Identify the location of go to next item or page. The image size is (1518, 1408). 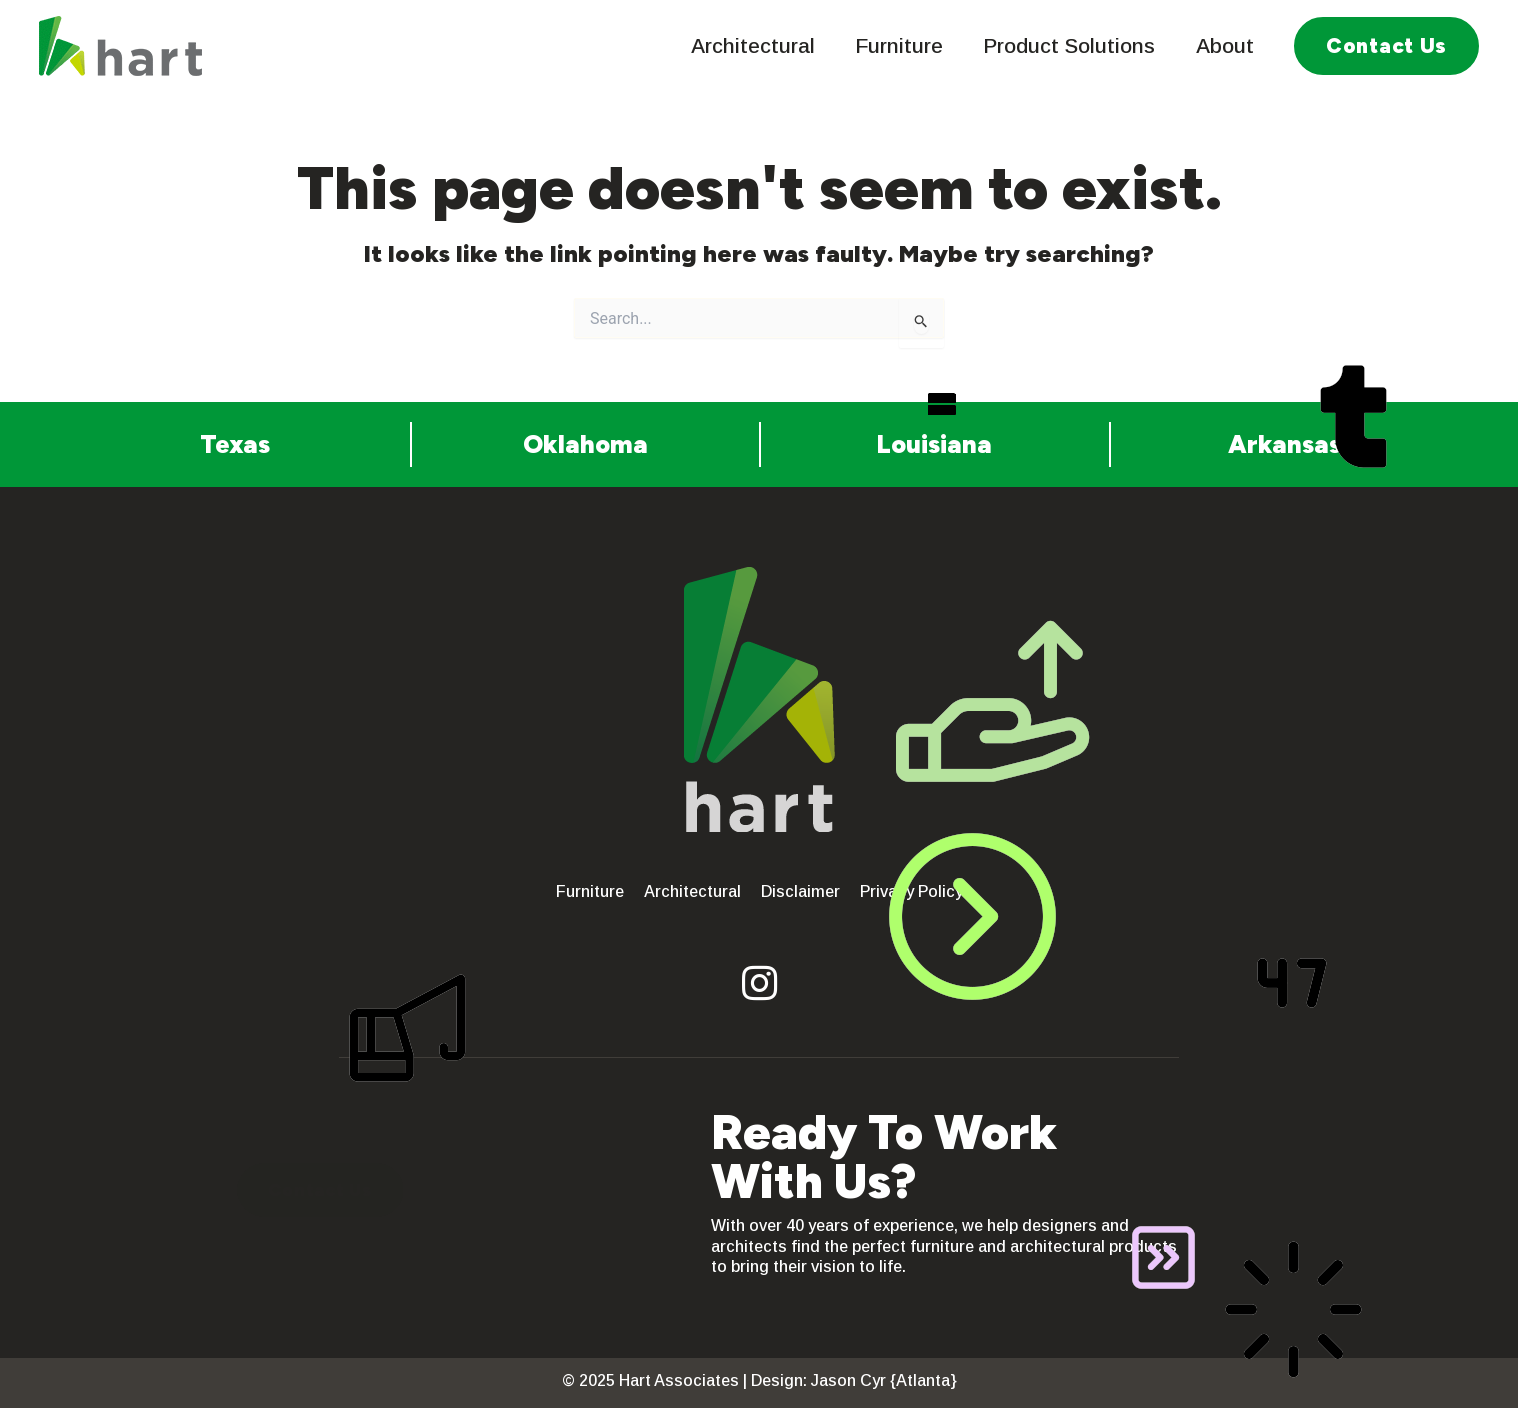
(972, 916).